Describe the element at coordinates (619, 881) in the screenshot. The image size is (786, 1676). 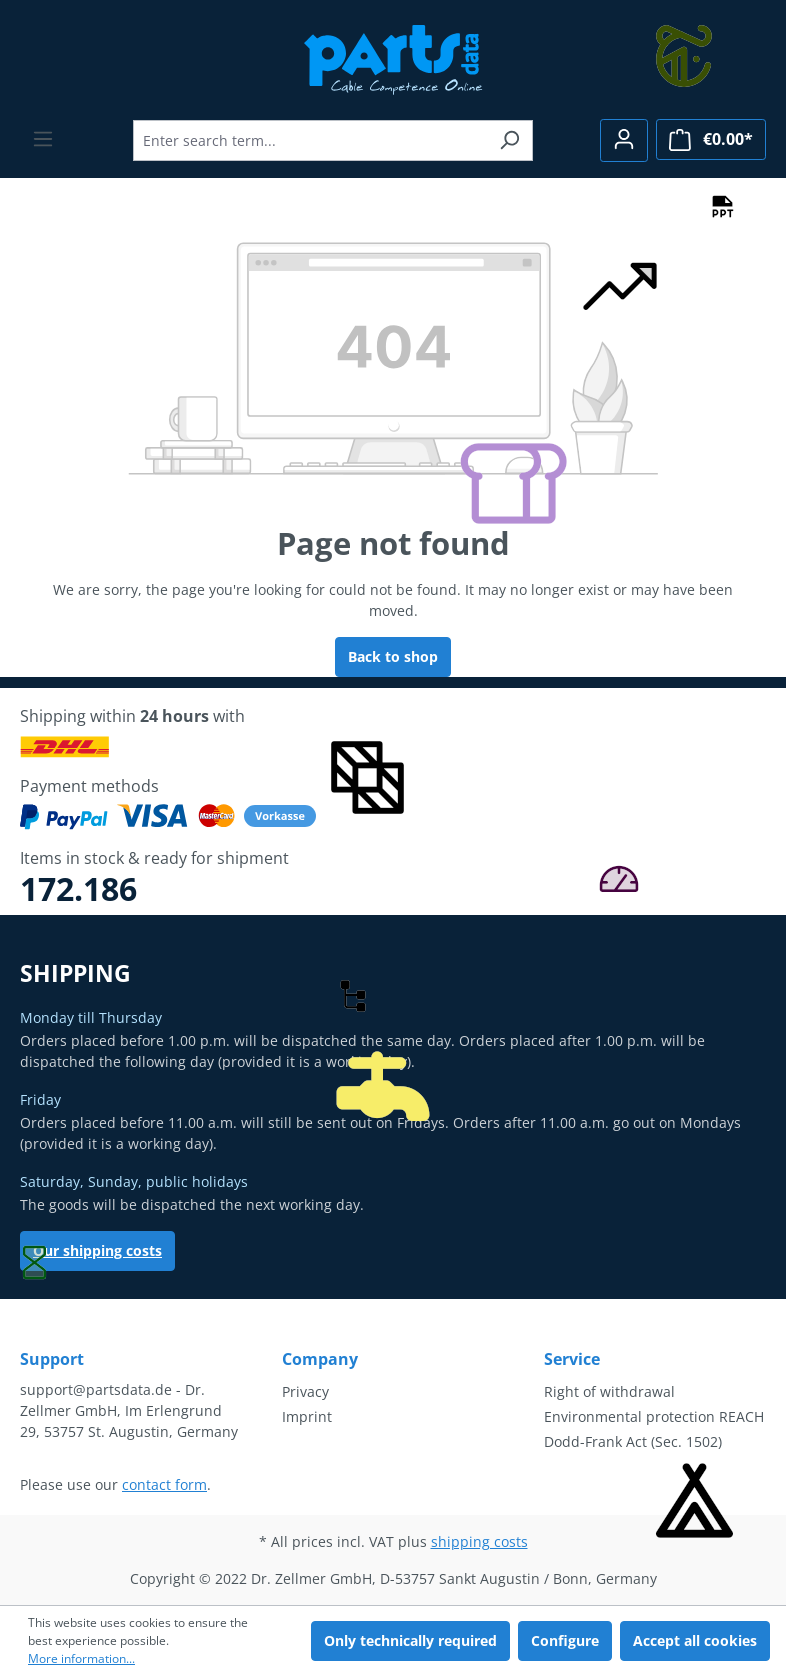
I see `view performance or speed metrics` at that location.